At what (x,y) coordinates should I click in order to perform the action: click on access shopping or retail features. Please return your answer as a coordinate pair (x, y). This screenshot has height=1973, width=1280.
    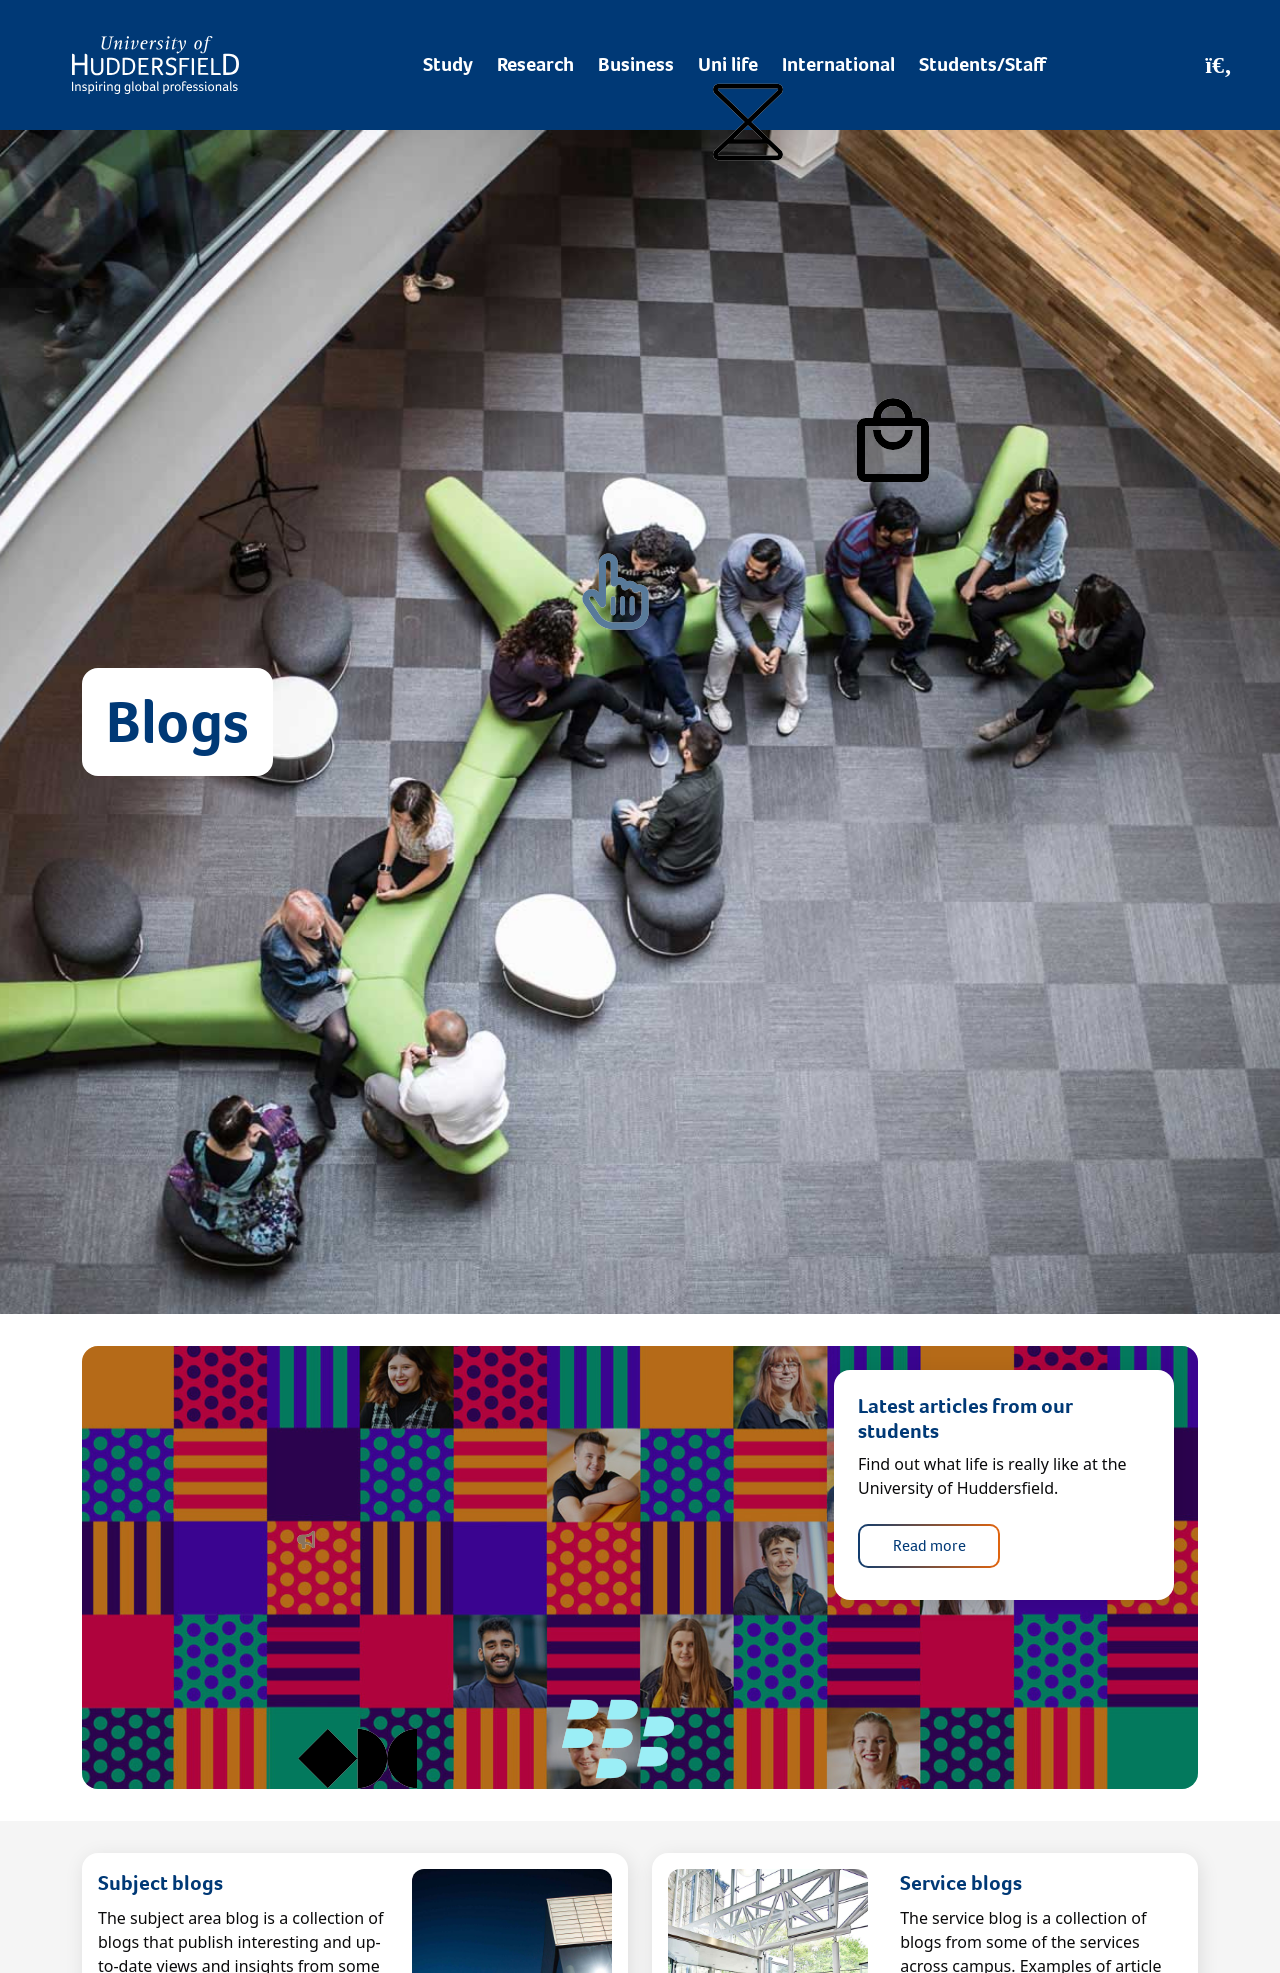
    Looking at the image, I should click on (893, 442).